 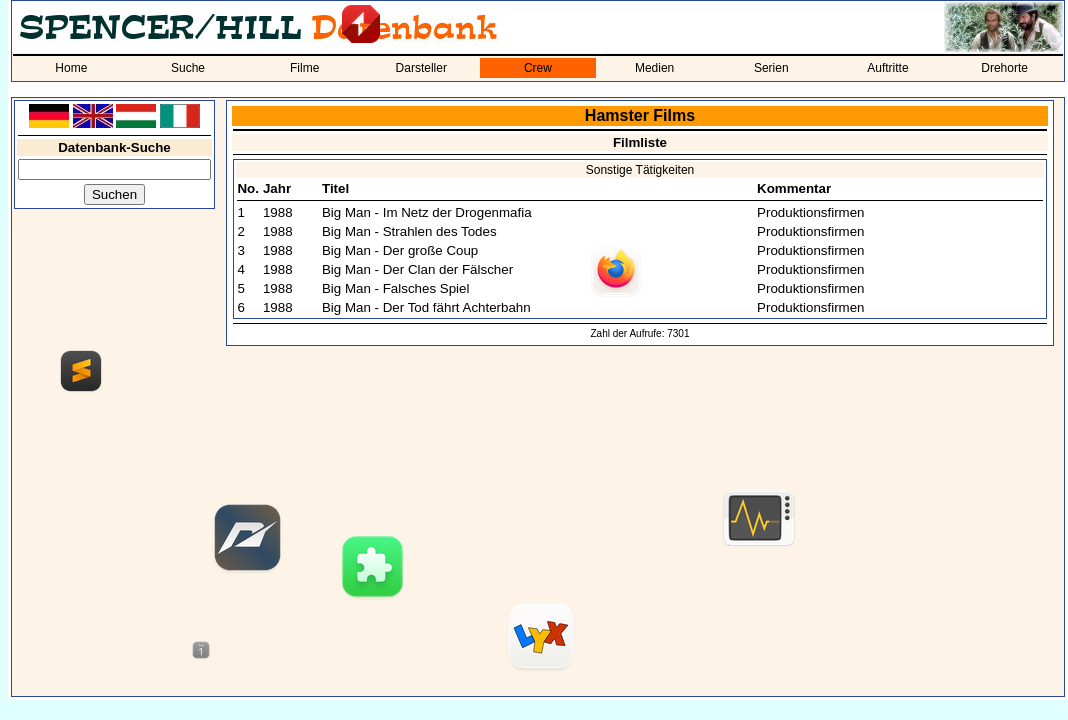 I want to click on open firefox web browser, so click(x=616, y=270).